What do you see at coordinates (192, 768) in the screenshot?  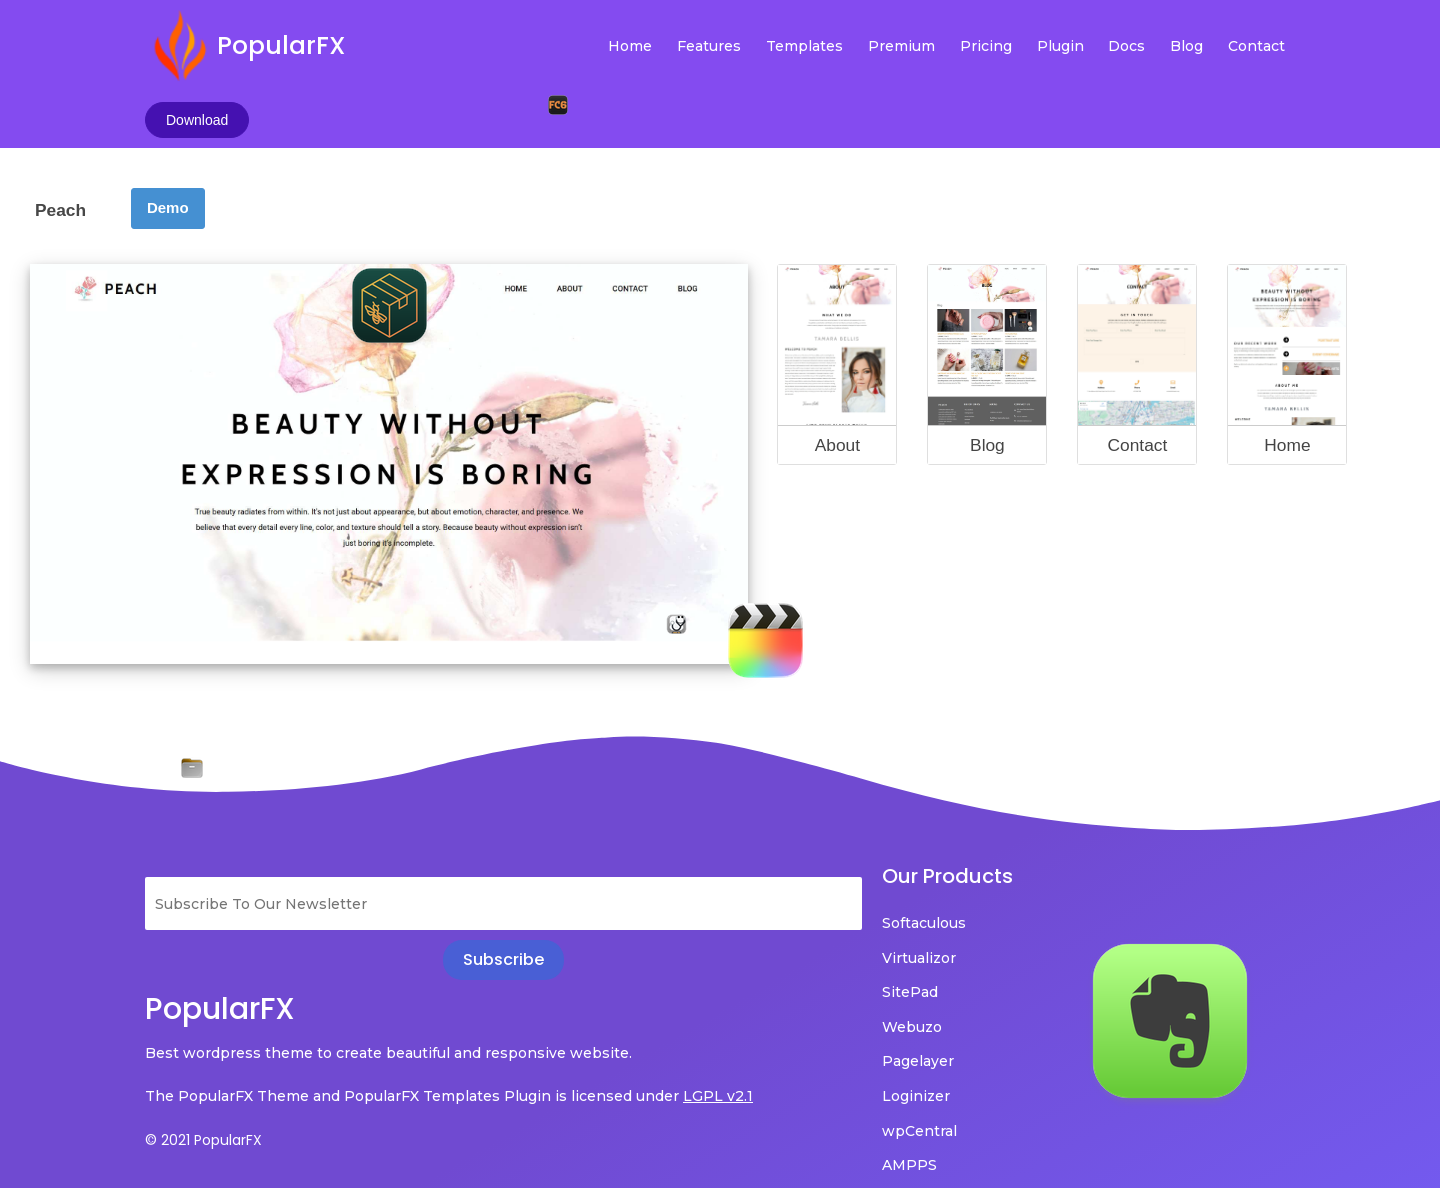 I see `open the file manager application` at bounding box center [192, 768].